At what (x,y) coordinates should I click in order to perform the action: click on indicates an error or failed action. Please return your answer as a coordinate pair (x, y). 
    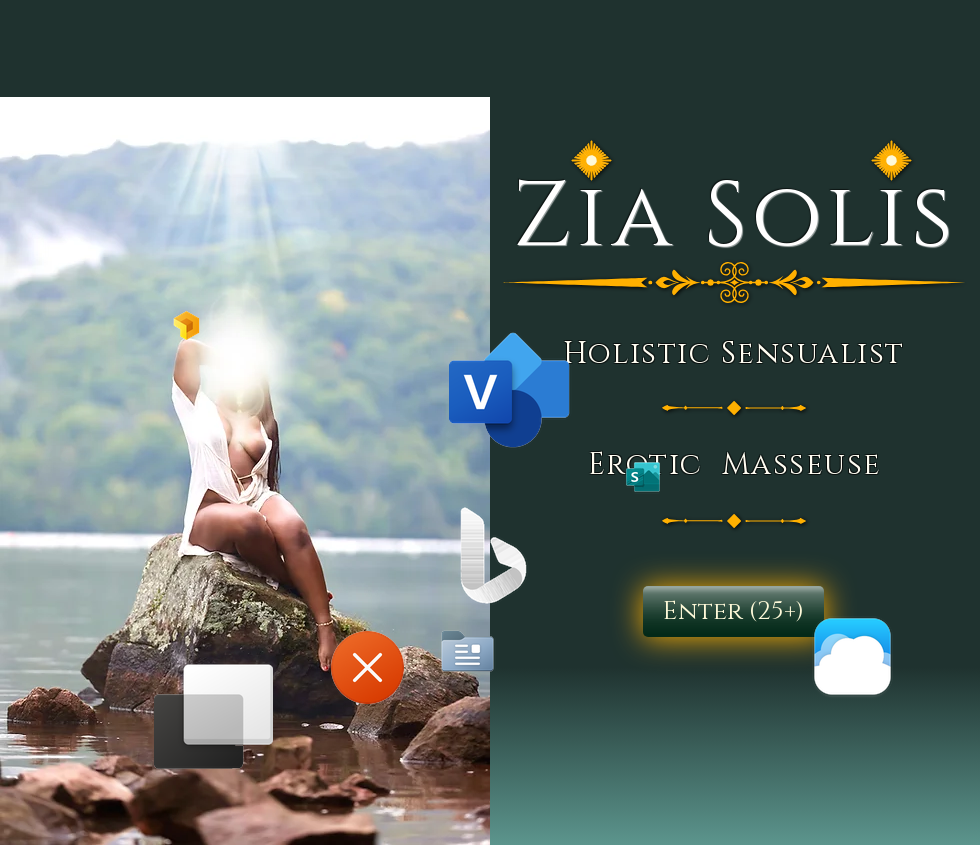
    Looking at the image, I should click on (367, 667).